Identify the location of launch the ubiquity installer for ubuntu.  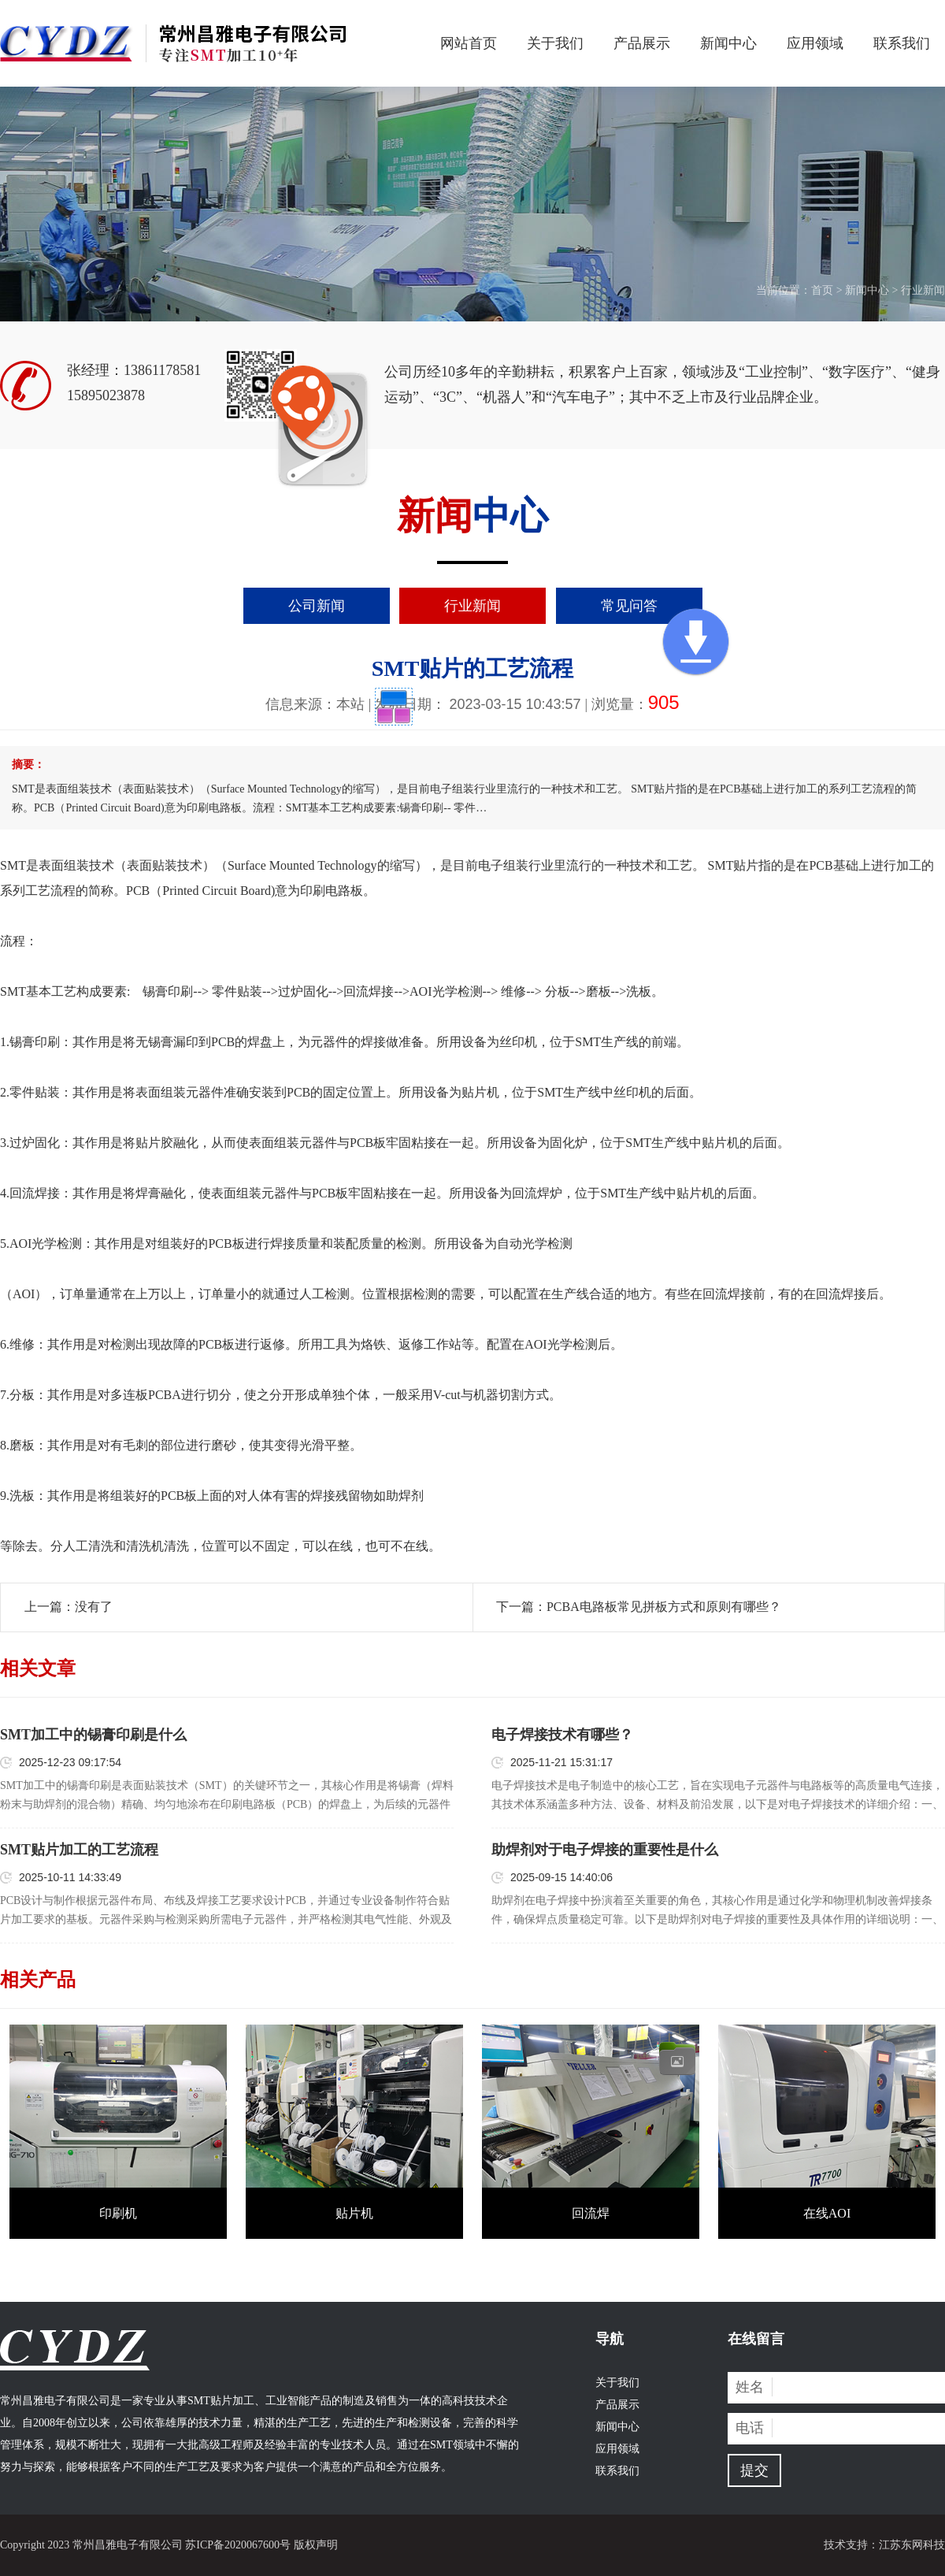
(323, 429).